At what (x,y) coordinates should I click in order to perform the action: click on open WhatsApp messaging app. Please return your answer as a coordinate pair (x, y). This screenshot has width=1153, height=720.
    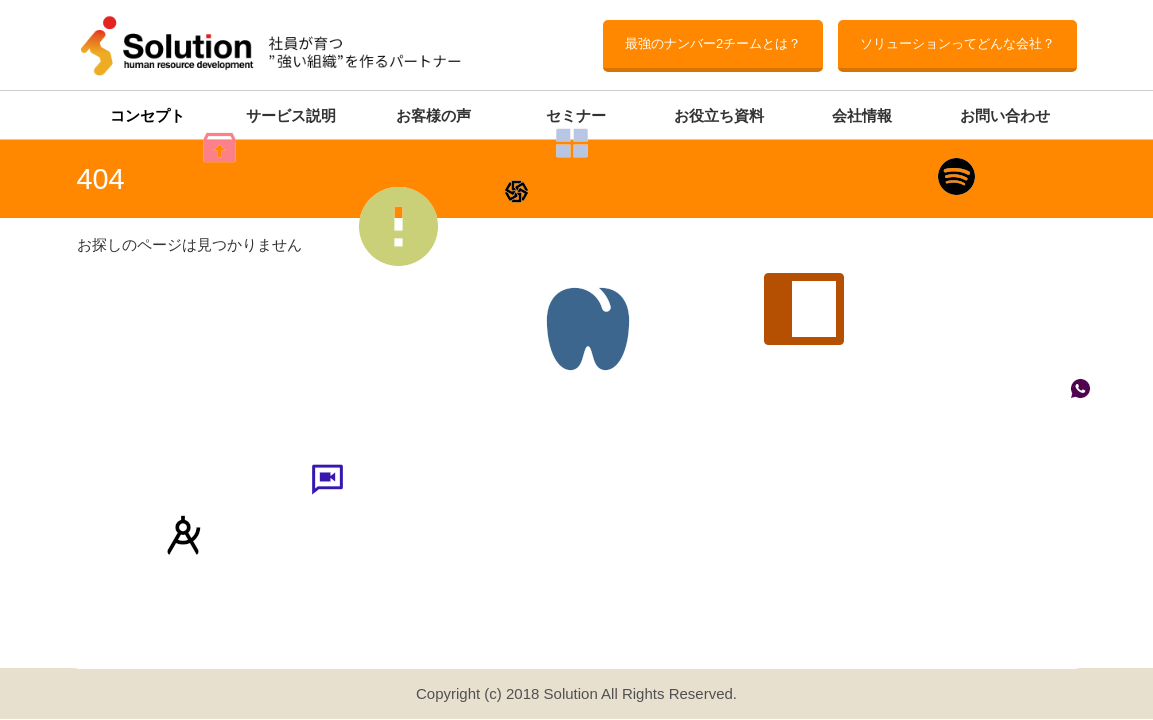
    Looking at the image, I should click on (1080, 388).